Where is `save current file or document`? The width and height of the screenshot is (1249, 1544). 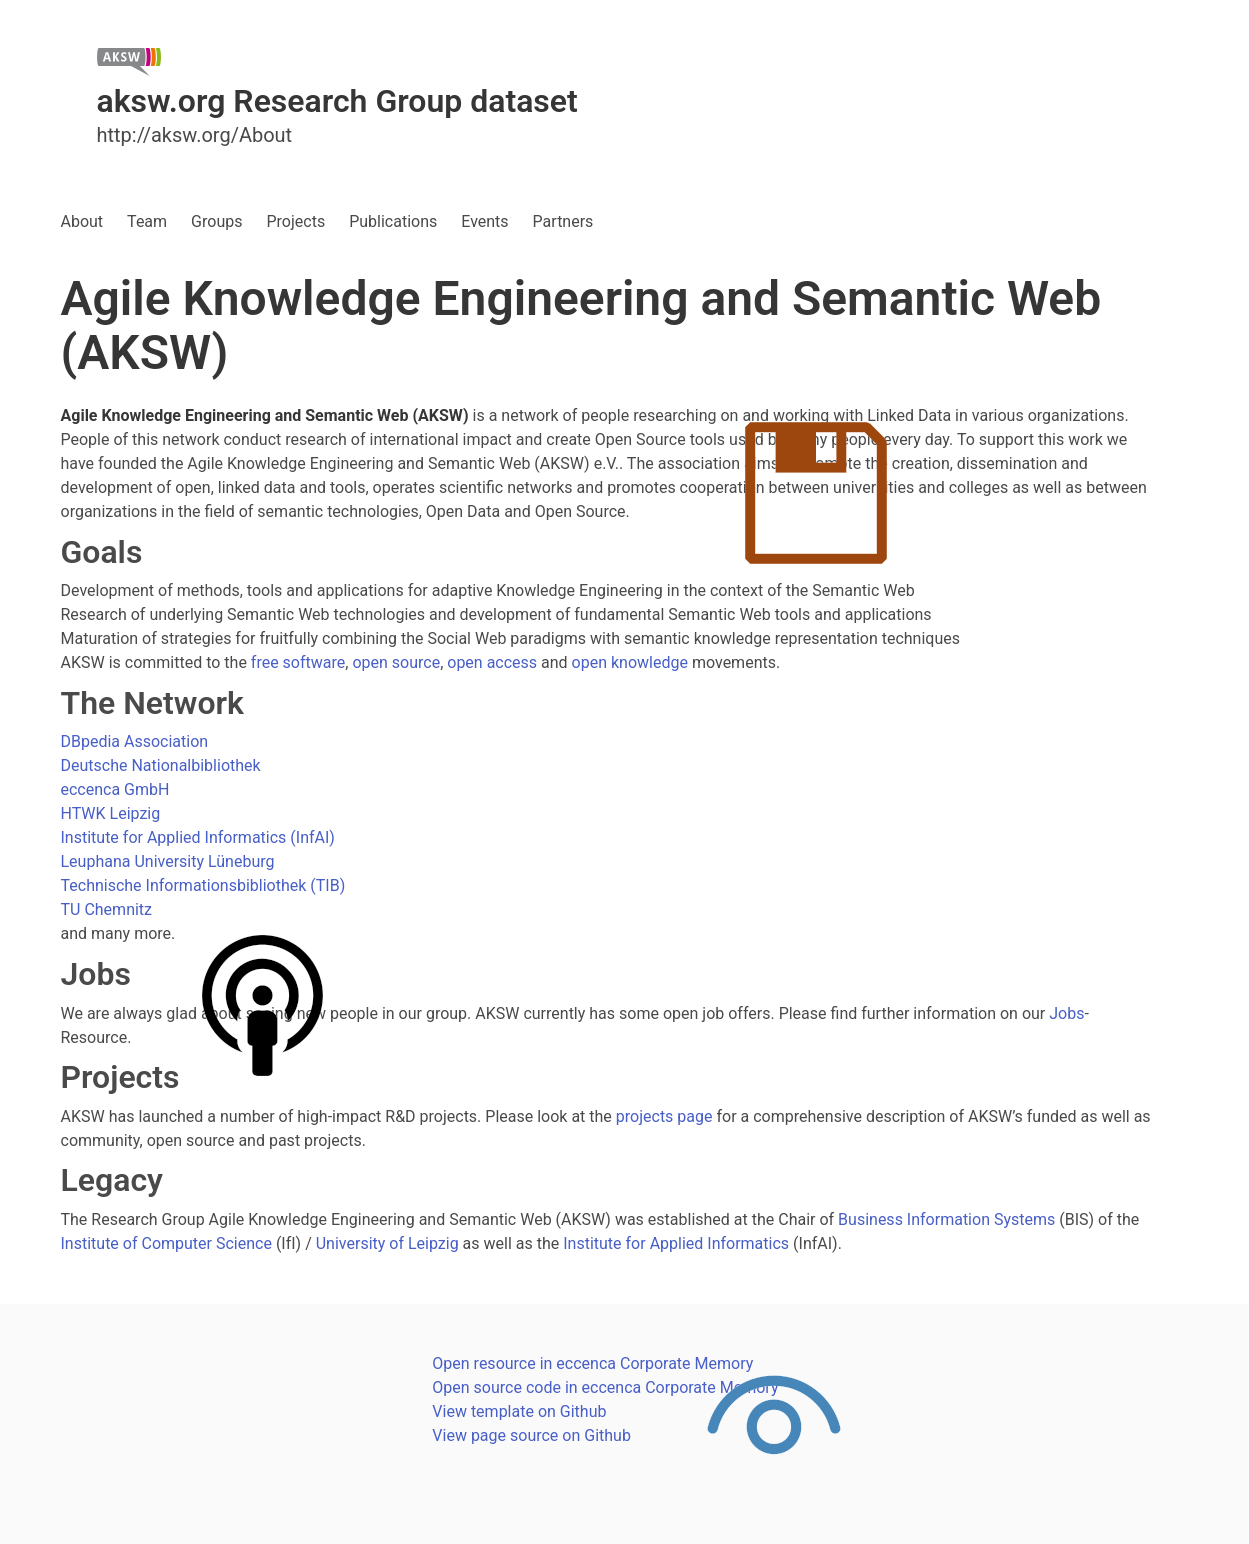
save current file or document is located at coordinates (816, 493).